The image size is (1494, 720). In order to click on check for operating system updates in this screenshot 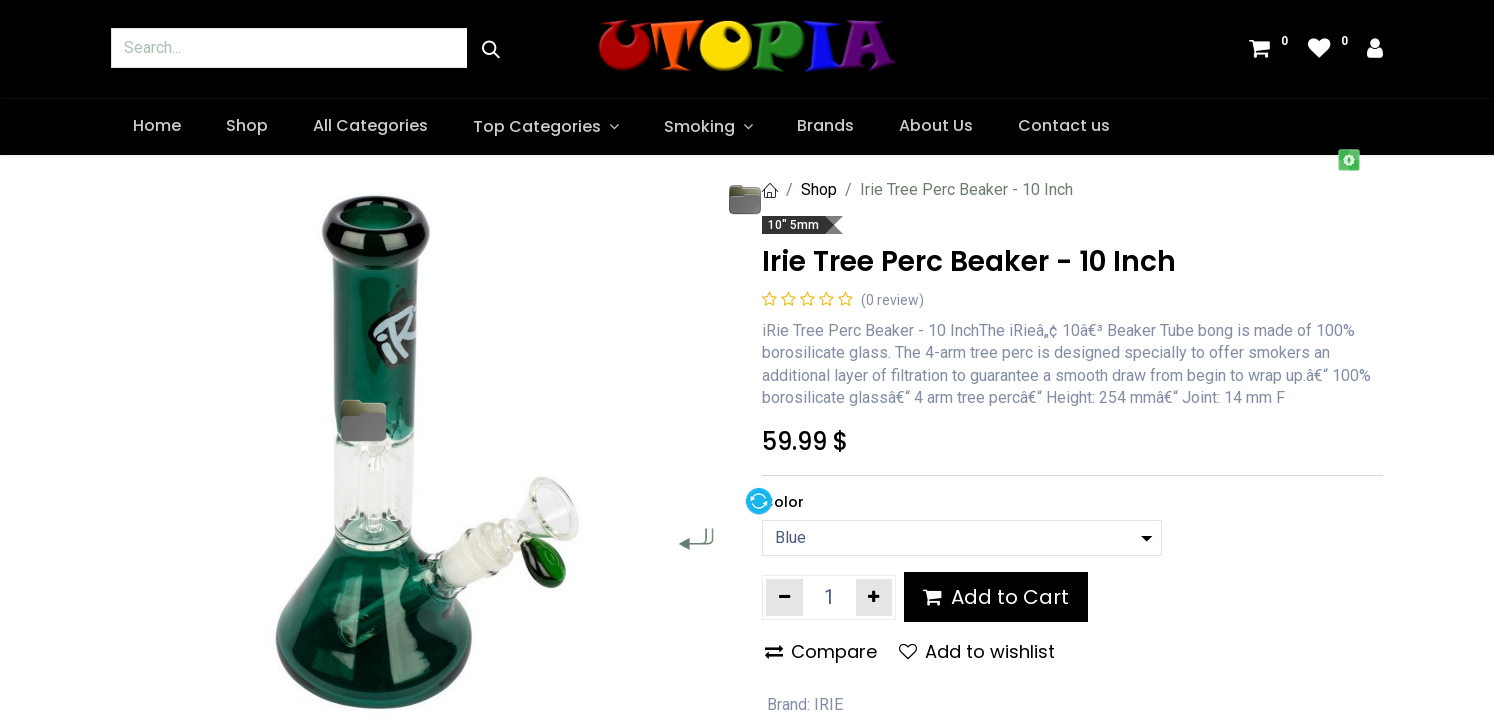, I will do `click(1349, 160)`.